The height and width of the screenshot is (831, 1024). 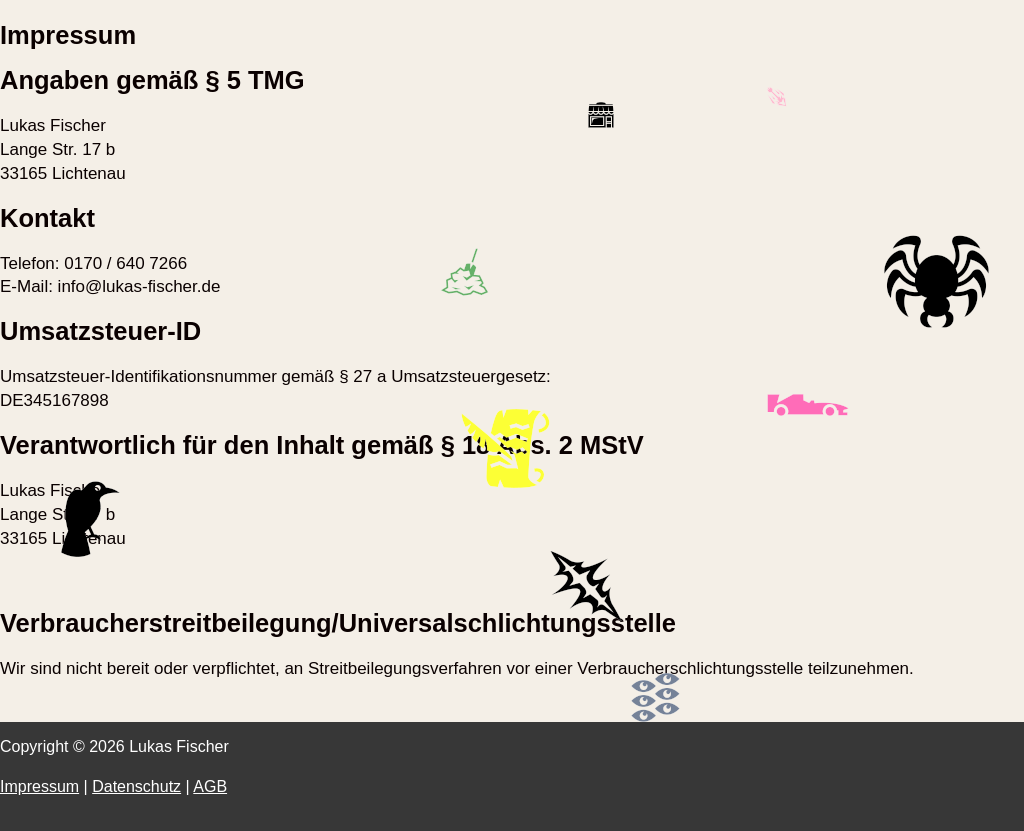 I want to click on indicates pest or bug-related content, so click(x=936, y=278).